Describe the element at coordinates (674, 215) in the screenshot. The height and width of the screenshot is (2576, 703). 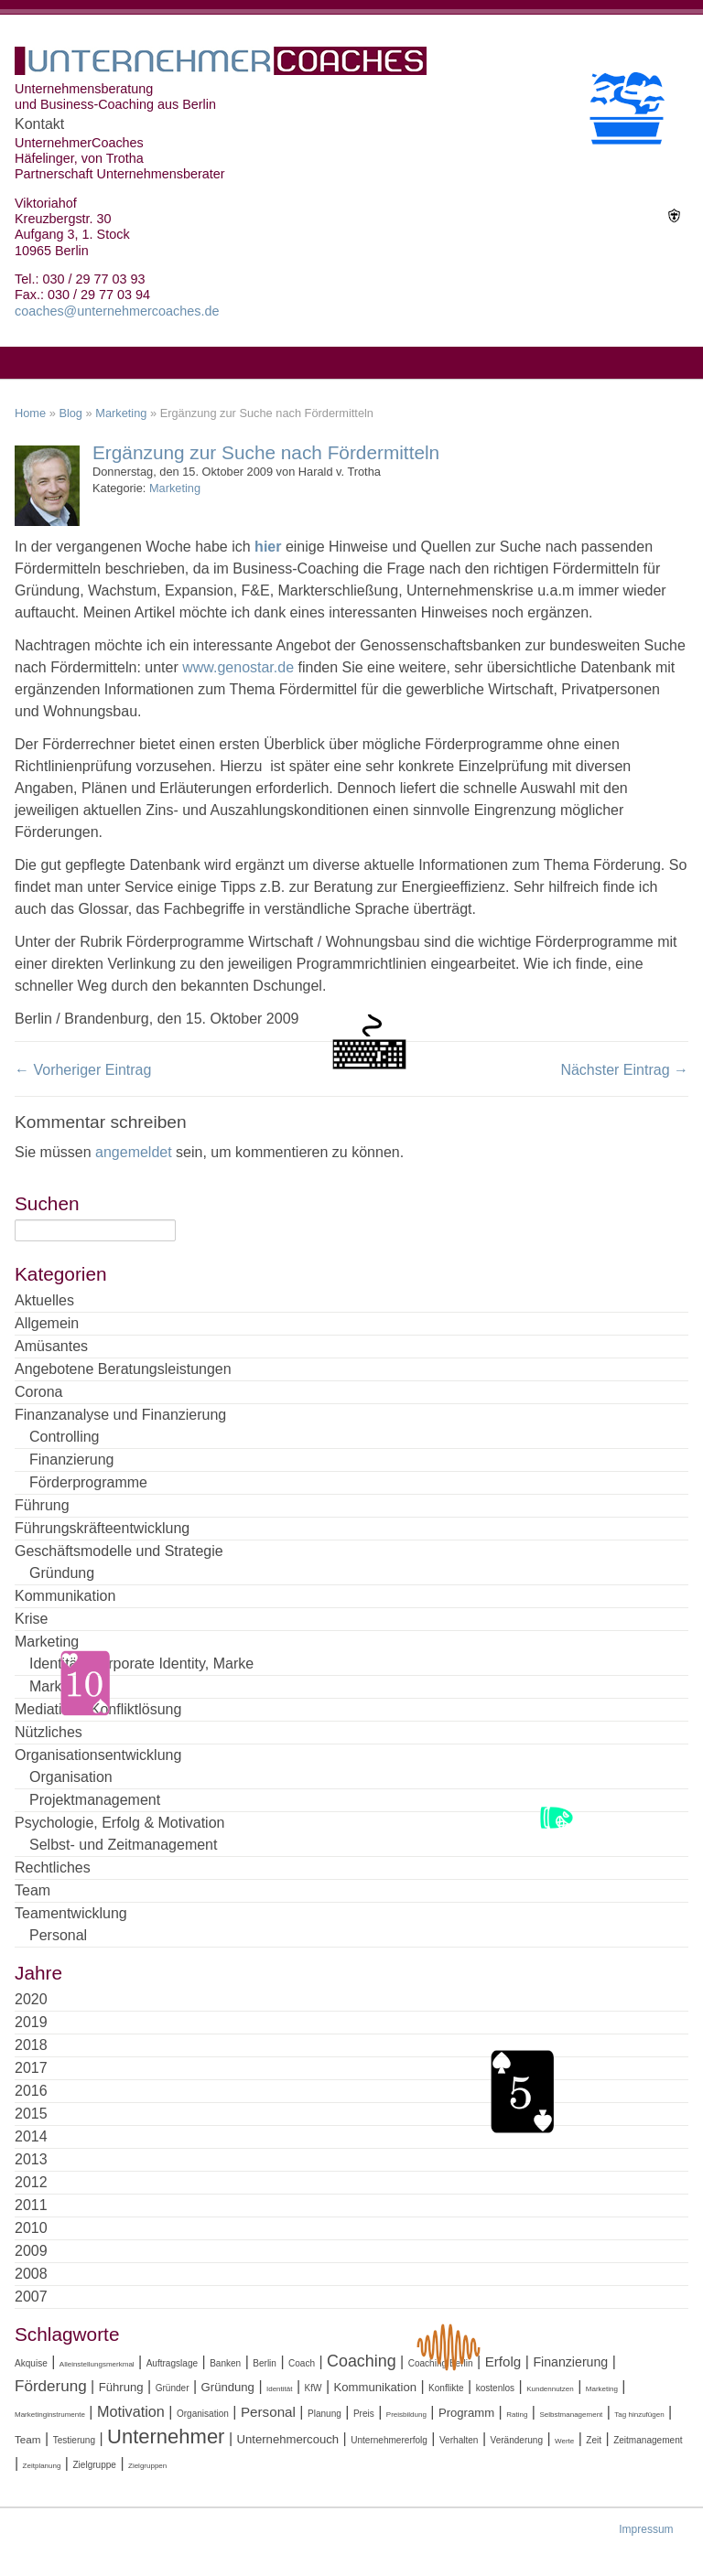
I see `activate defensive ability or shield spell` at that location.